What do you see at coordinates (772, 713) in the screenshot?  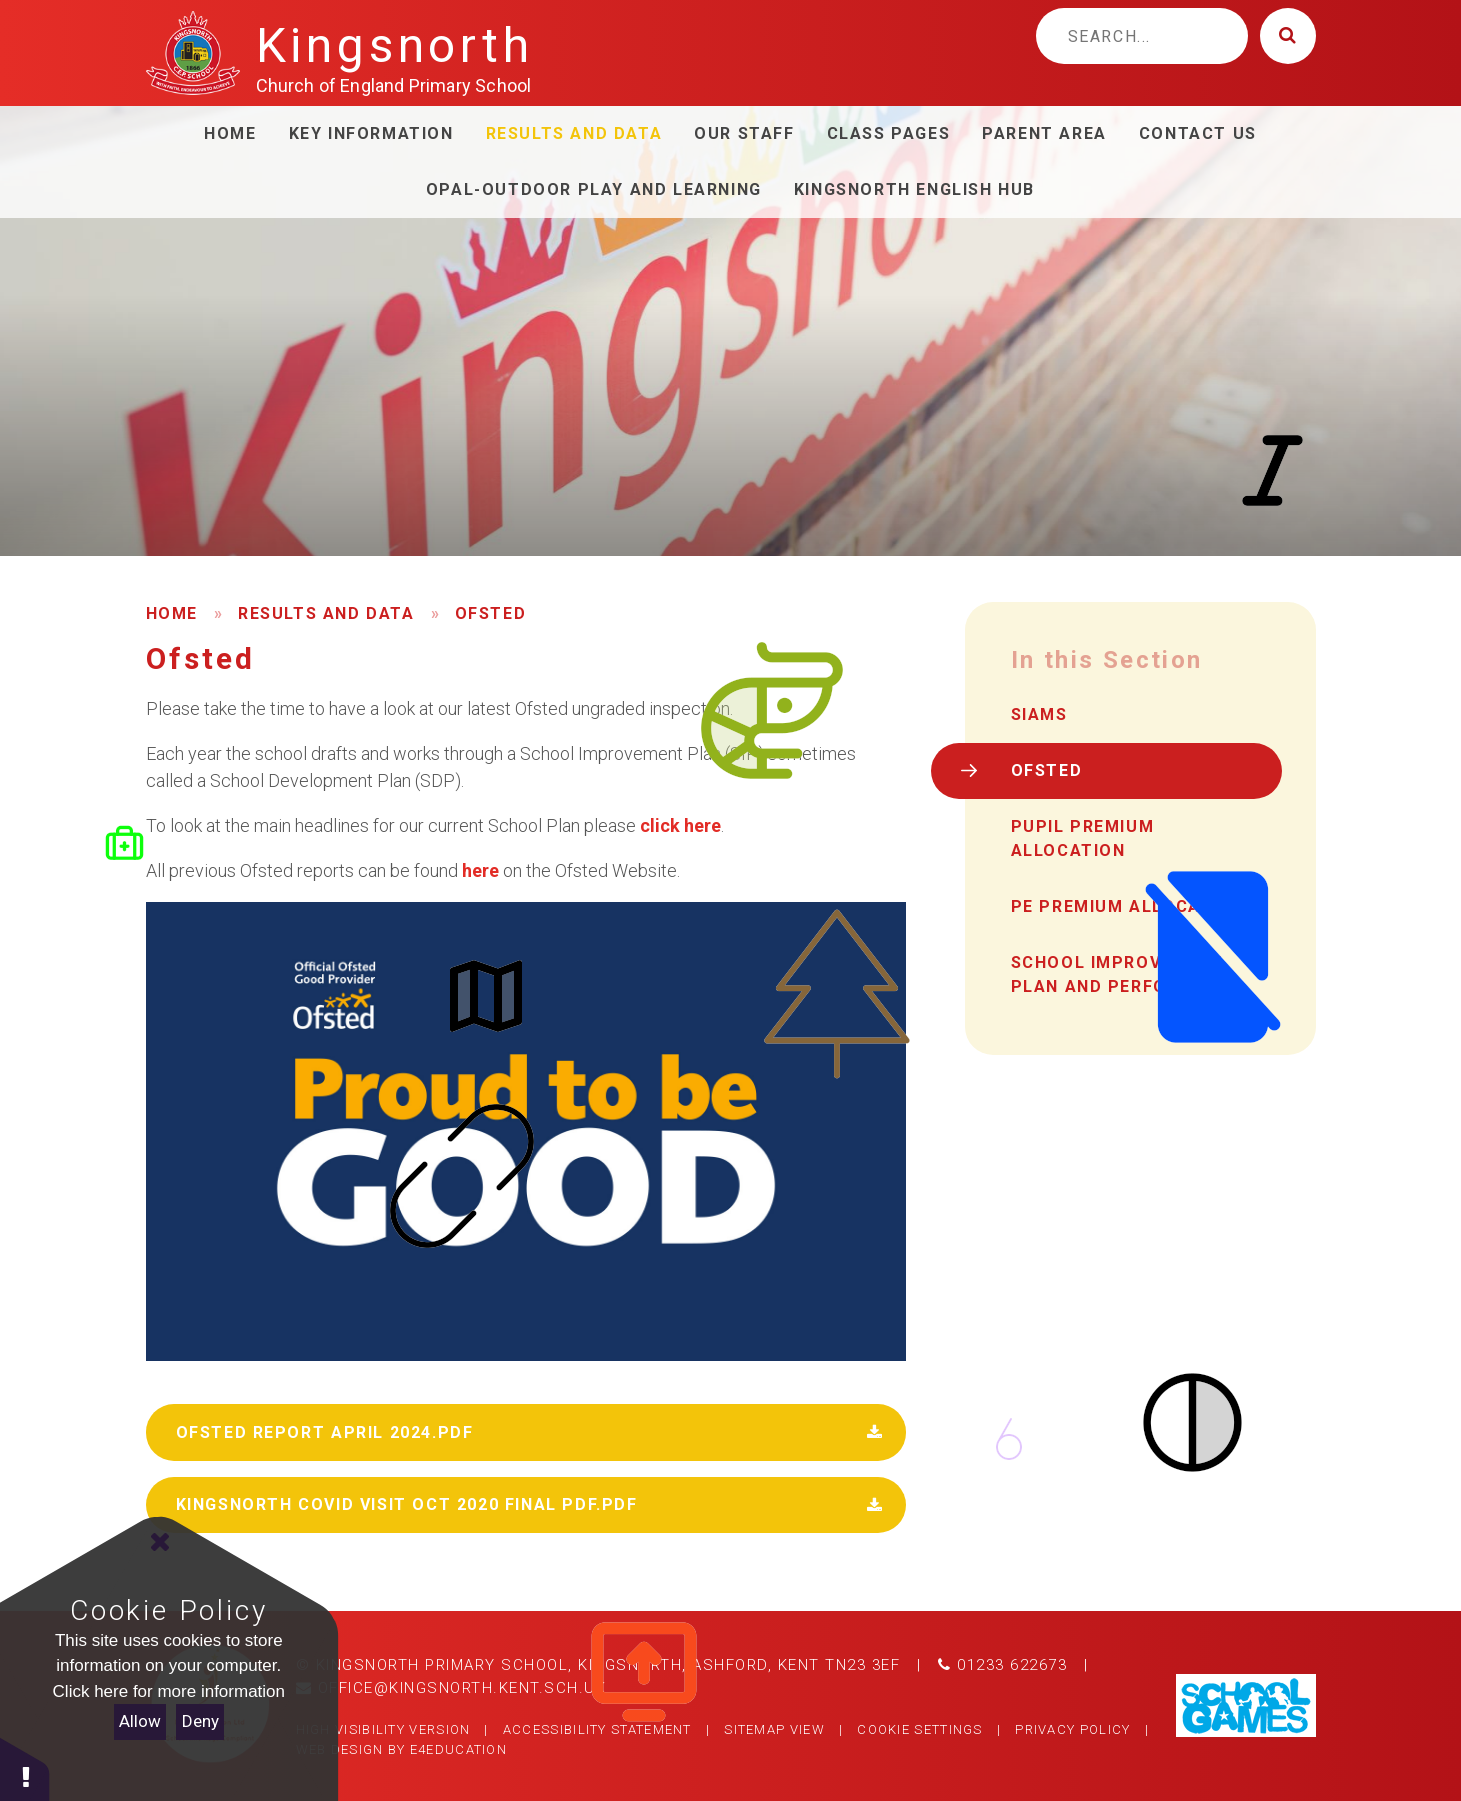 I see `indicates seafood or shellfish menu category` at bounding box center [772, 713].